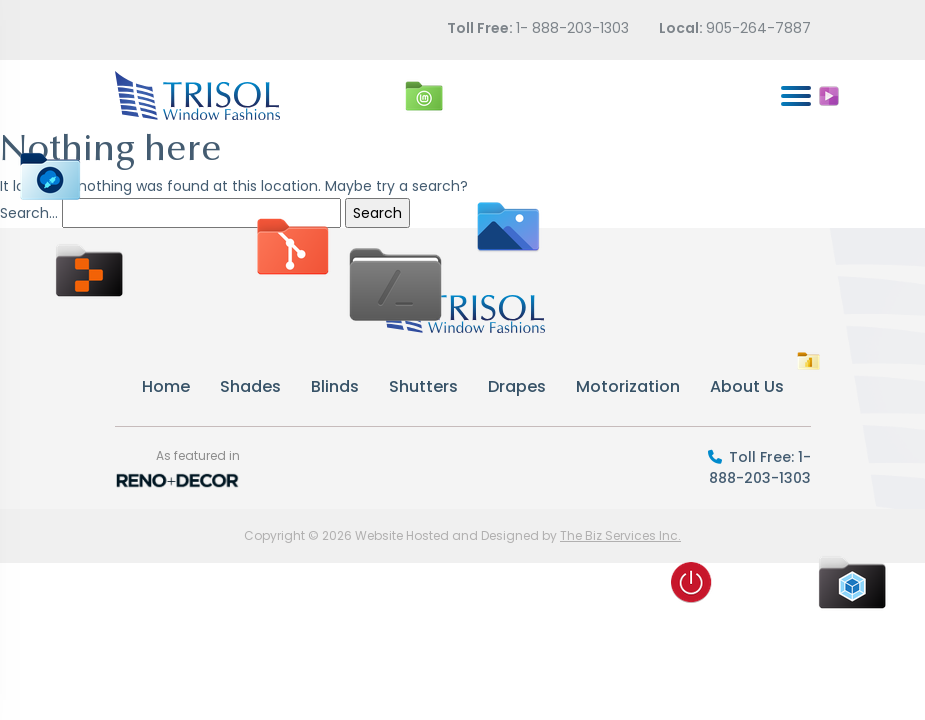 This screenshot has height=720, width=925. What do you see at coordinates (50, 178) in the screenshot?
I see `open microsoft iot plug and play folder` at bounding box center [50, 178].